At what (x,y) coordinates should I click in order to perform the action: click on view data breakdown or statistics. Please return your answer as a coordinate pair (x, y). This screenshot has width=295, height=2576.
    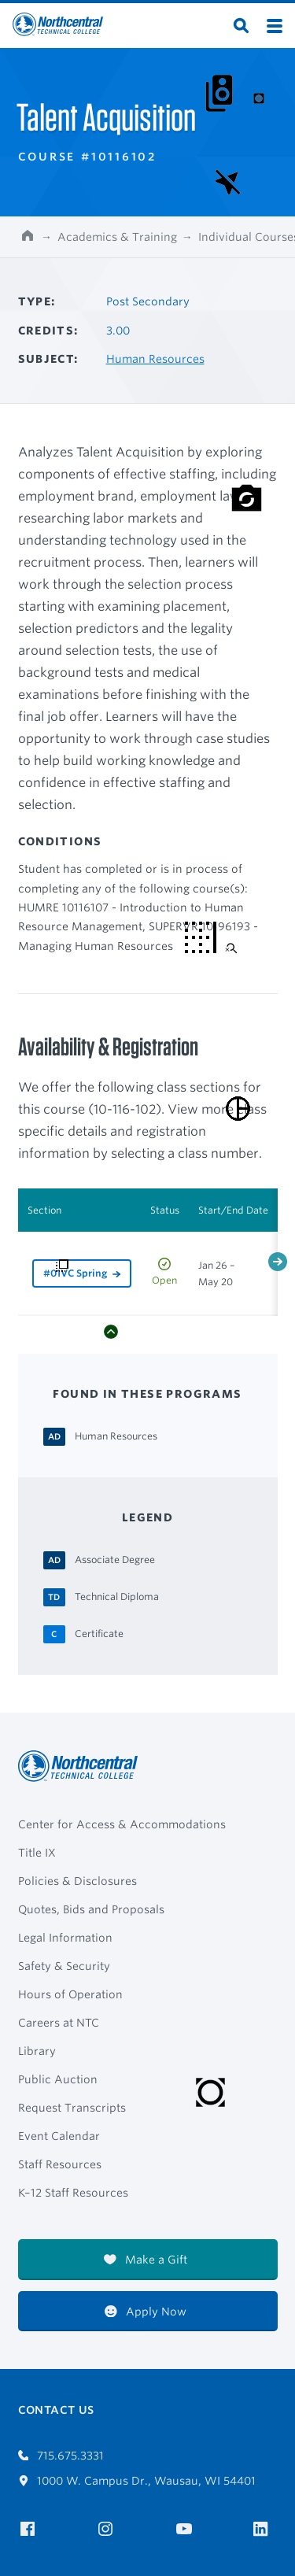
    Looking at the image, I should click on (238, 1108).